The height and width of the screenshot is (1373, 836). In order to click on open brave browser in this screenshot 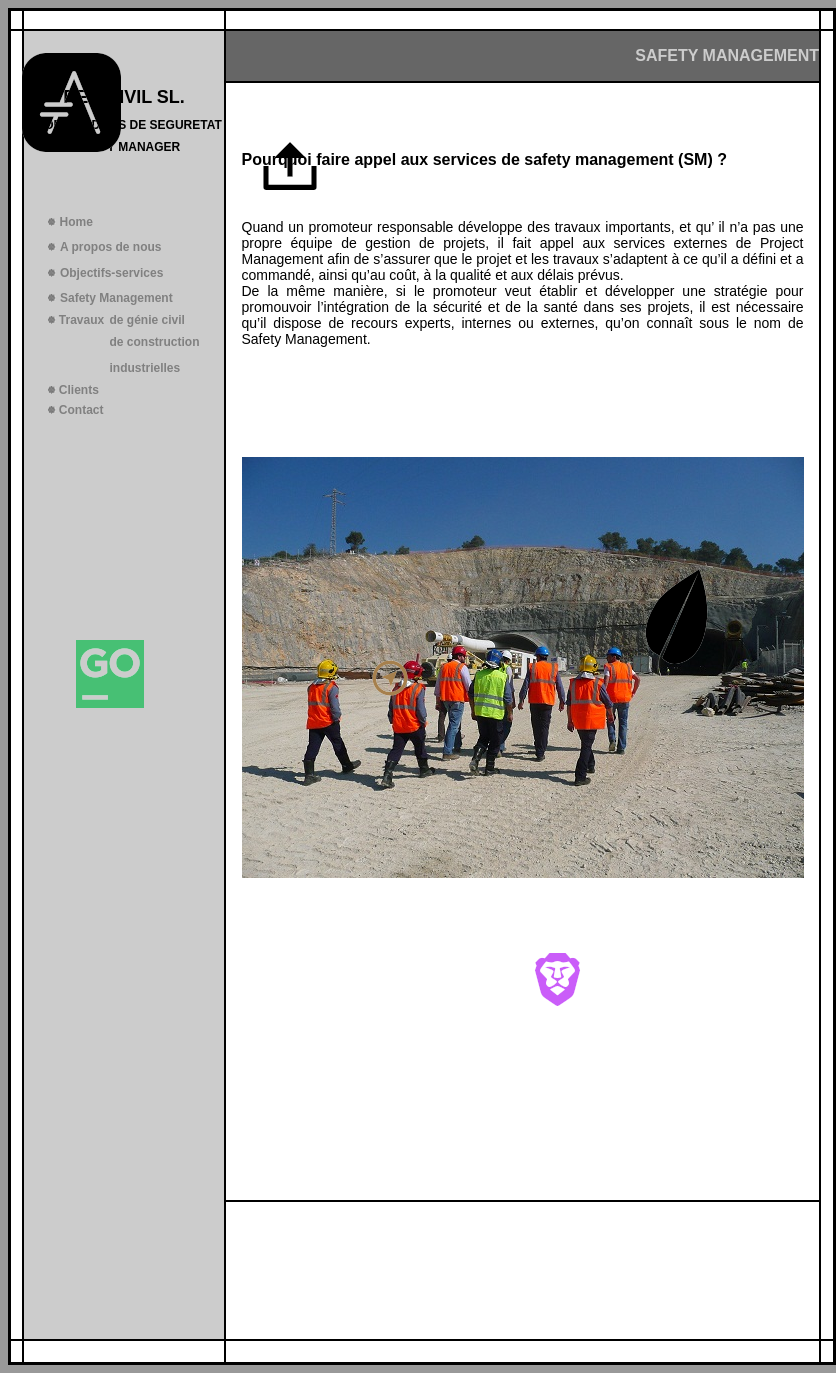, I will do `click(557, 979)`.